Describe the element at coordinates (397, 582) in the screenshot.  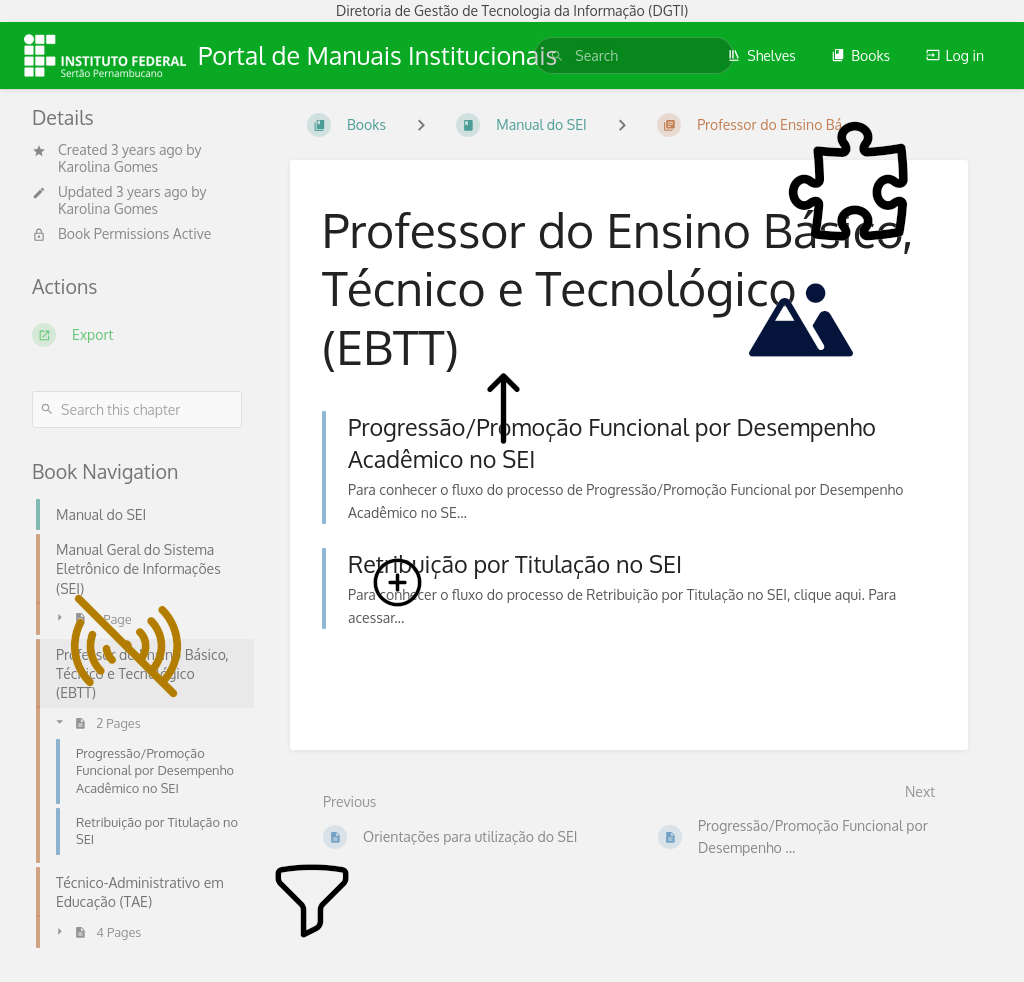
I see `add a new item` at that location.